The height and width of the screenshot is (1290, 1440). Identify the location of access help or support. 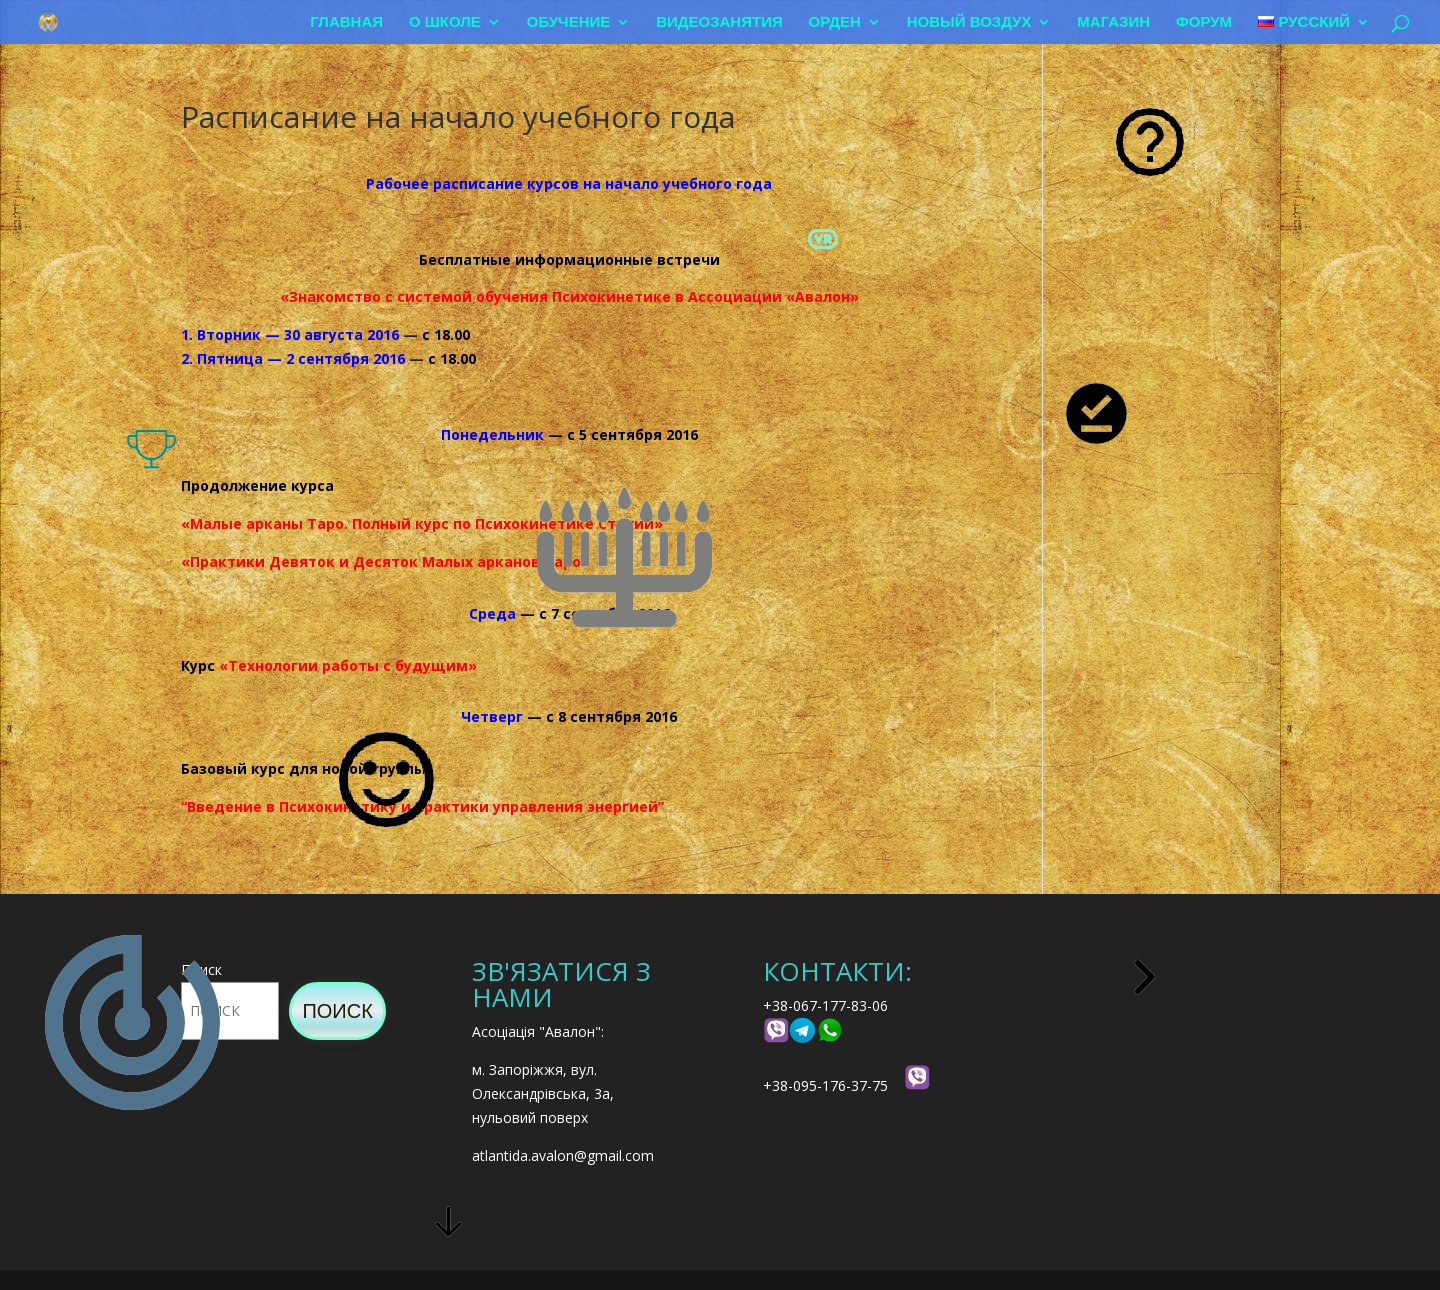
(1150, 142).